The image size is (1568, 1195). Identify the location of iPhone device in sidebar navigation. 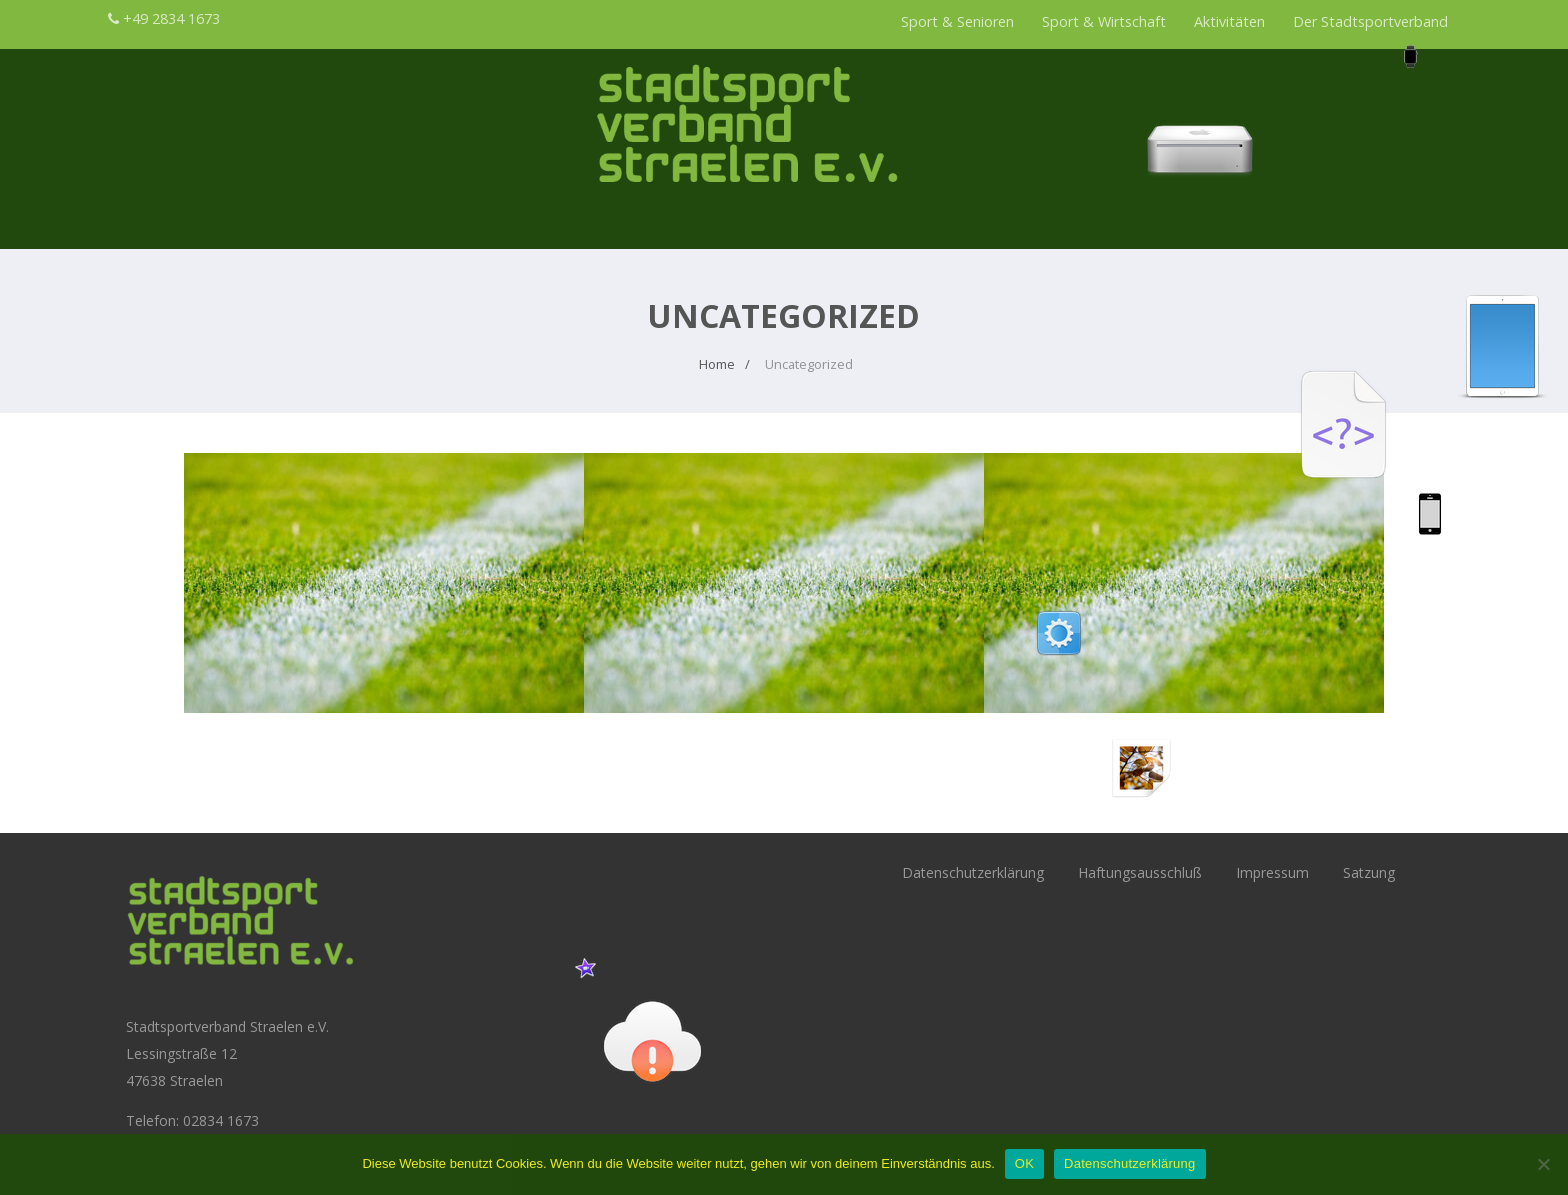
(1430, 514).